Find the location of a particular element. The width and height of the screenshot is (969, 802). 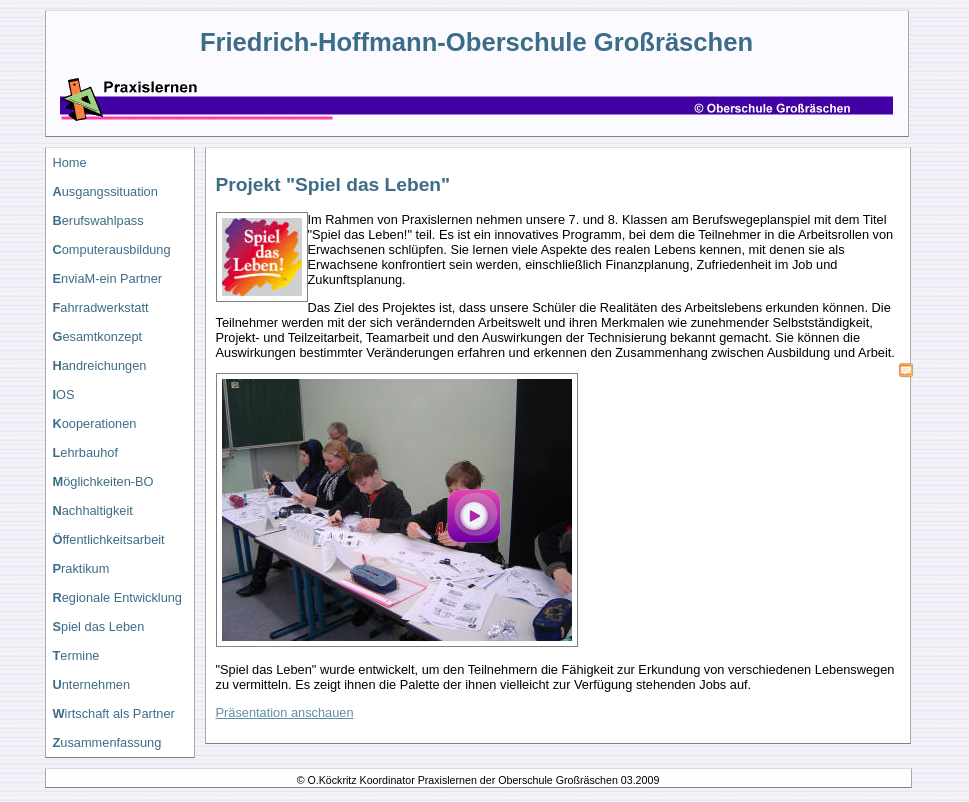

open mpv media player is located at coordinates (474, 516).